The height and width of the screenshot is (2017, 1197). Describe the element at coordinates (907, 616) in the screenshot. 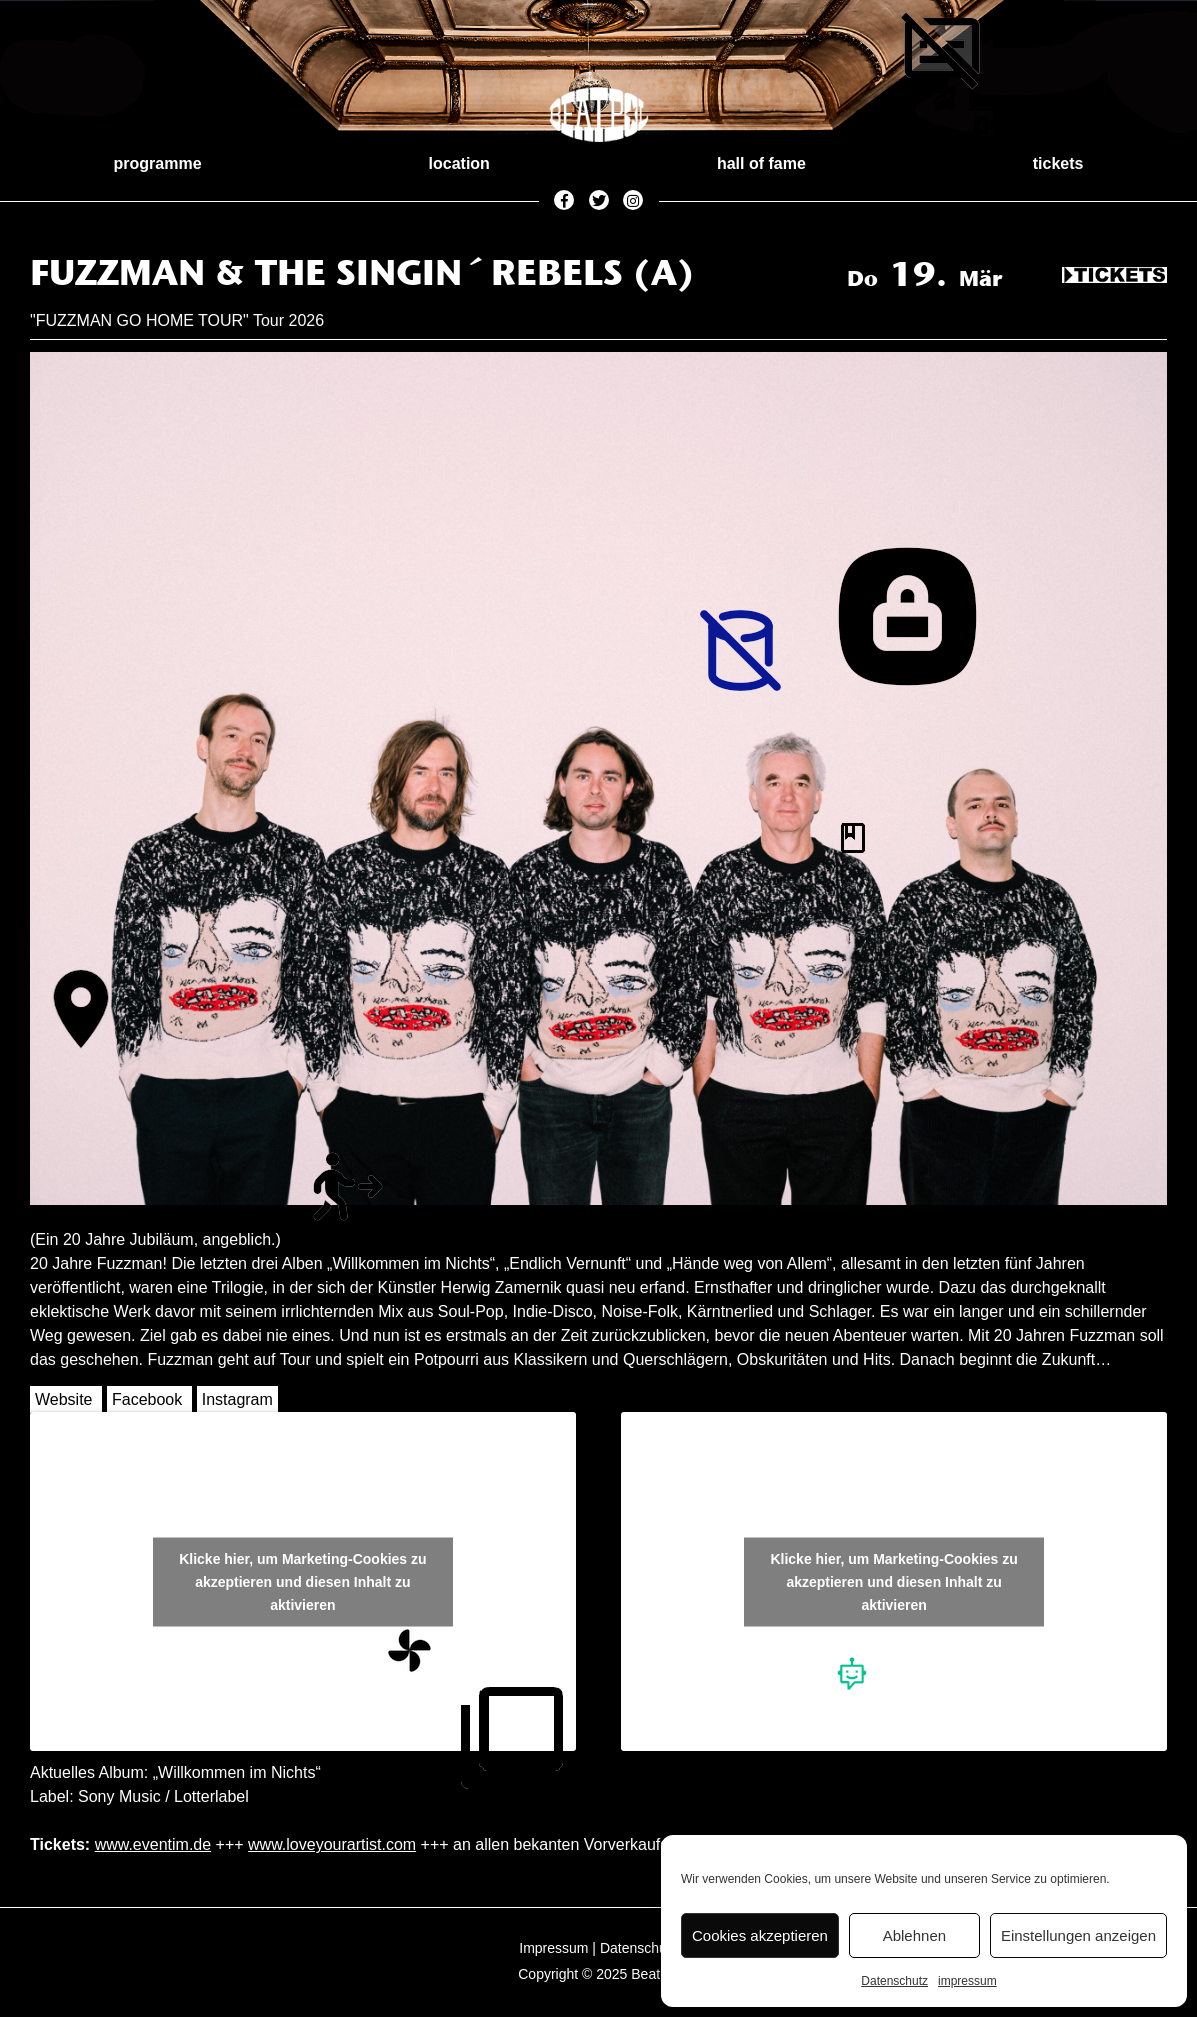

I see `access security or privacy settings` at that location.